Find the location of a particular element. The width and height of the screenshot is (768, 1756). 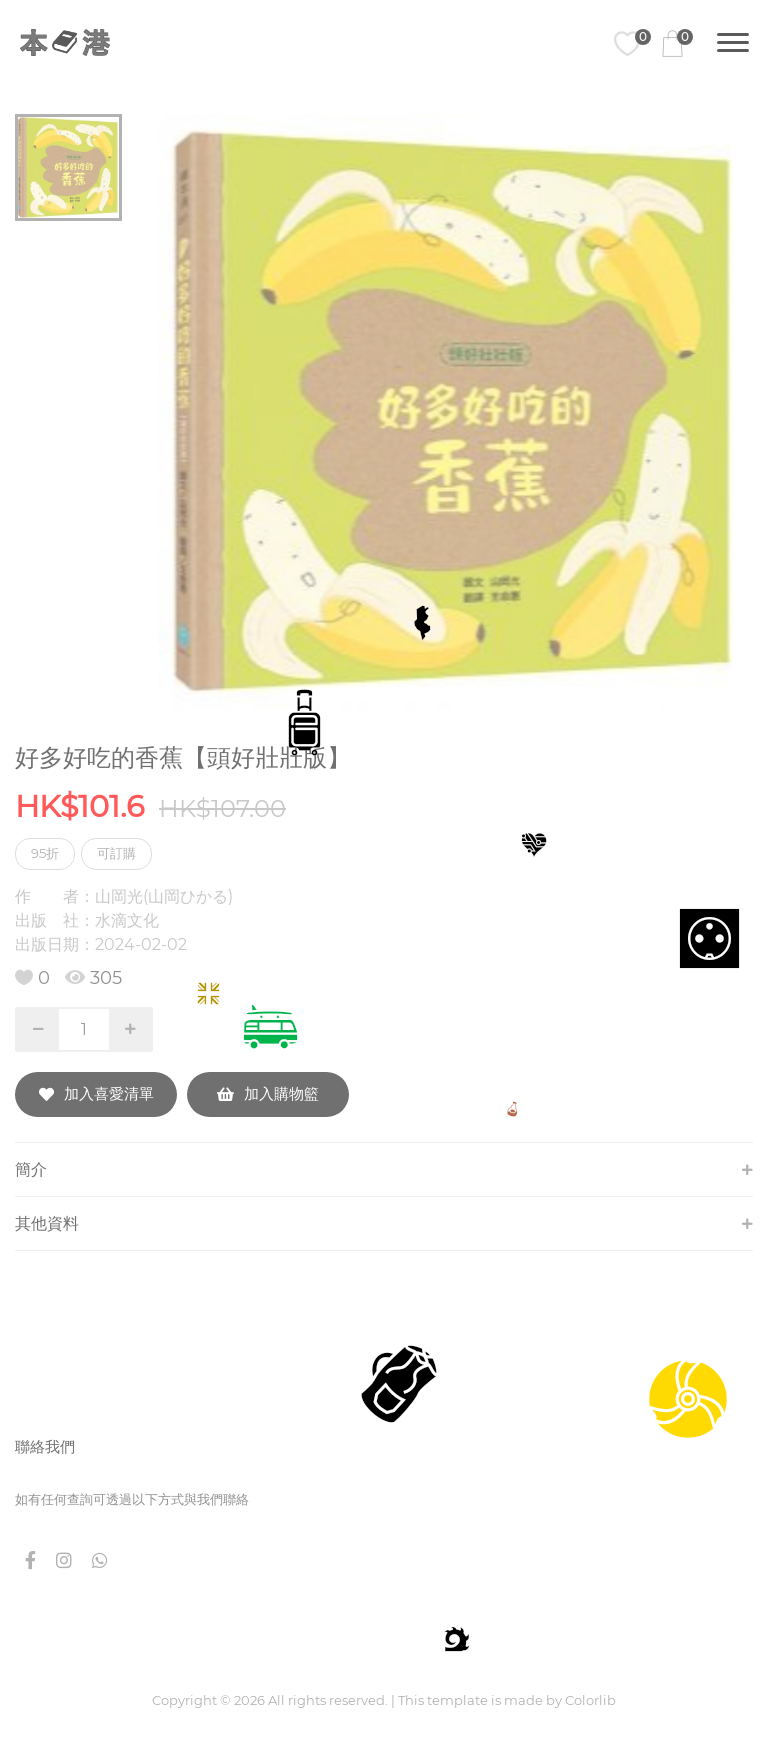

access travel or trip planning features is located at coordinates (304, 722).